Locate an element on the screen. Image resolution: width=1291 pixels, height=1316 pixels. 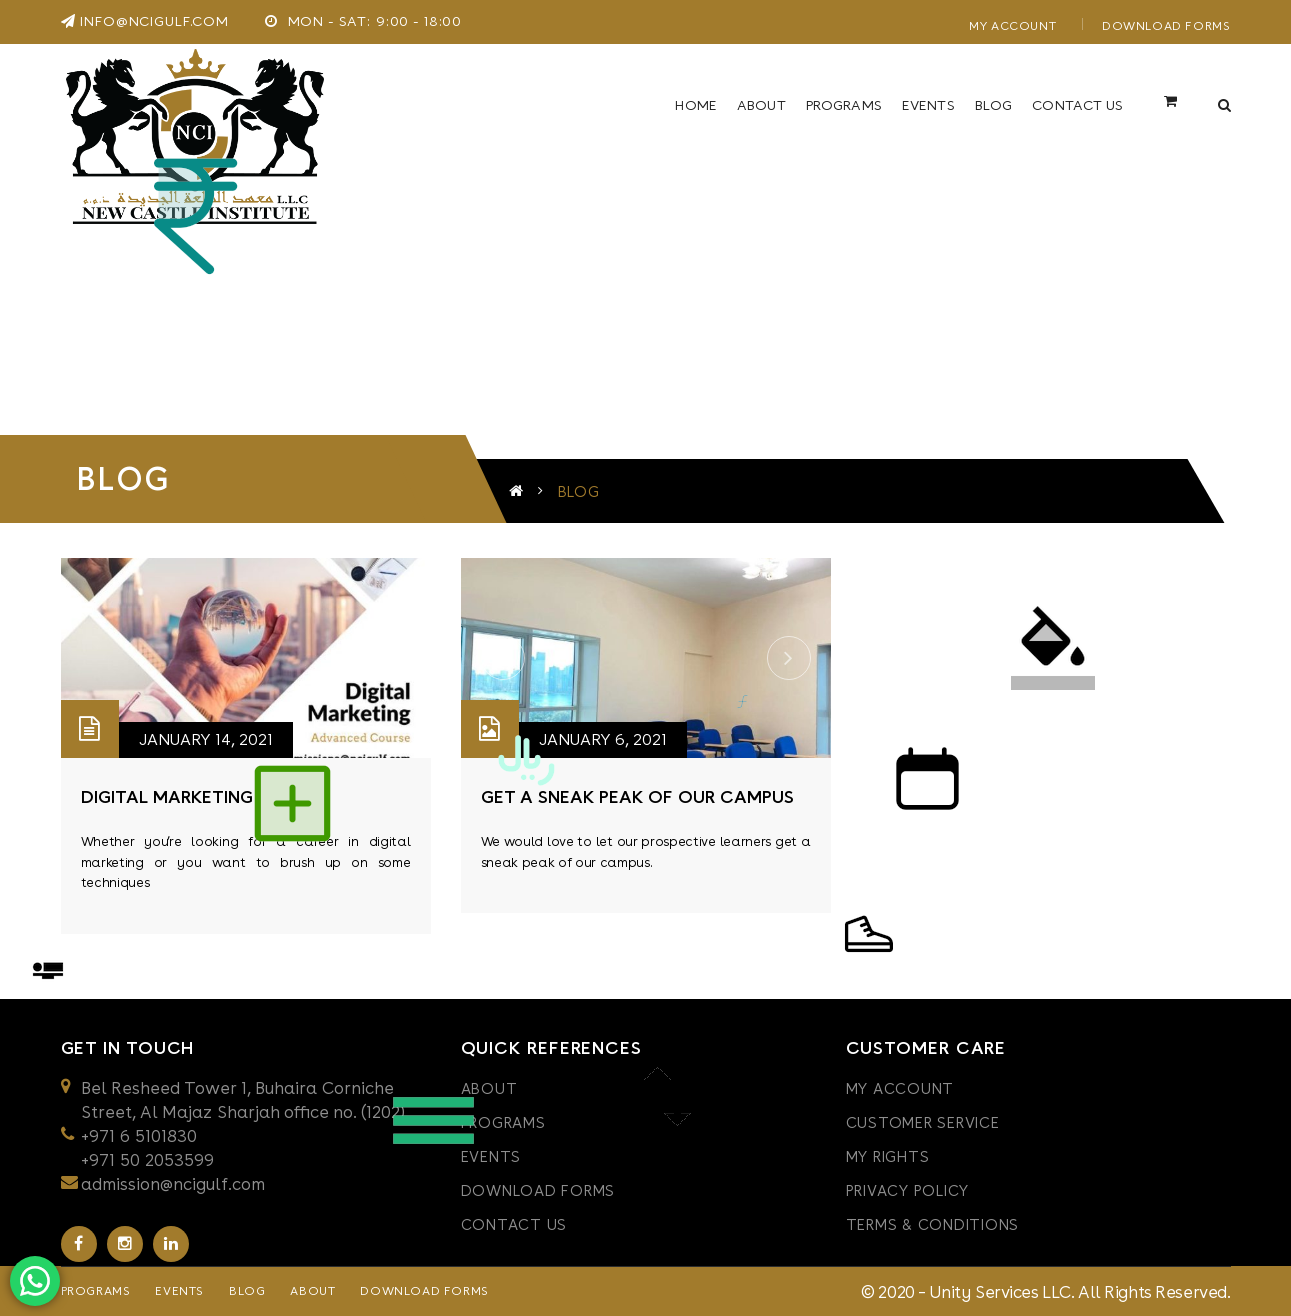
indicates price or amount in Iranian rial currency is located at coordinates (526, 760).